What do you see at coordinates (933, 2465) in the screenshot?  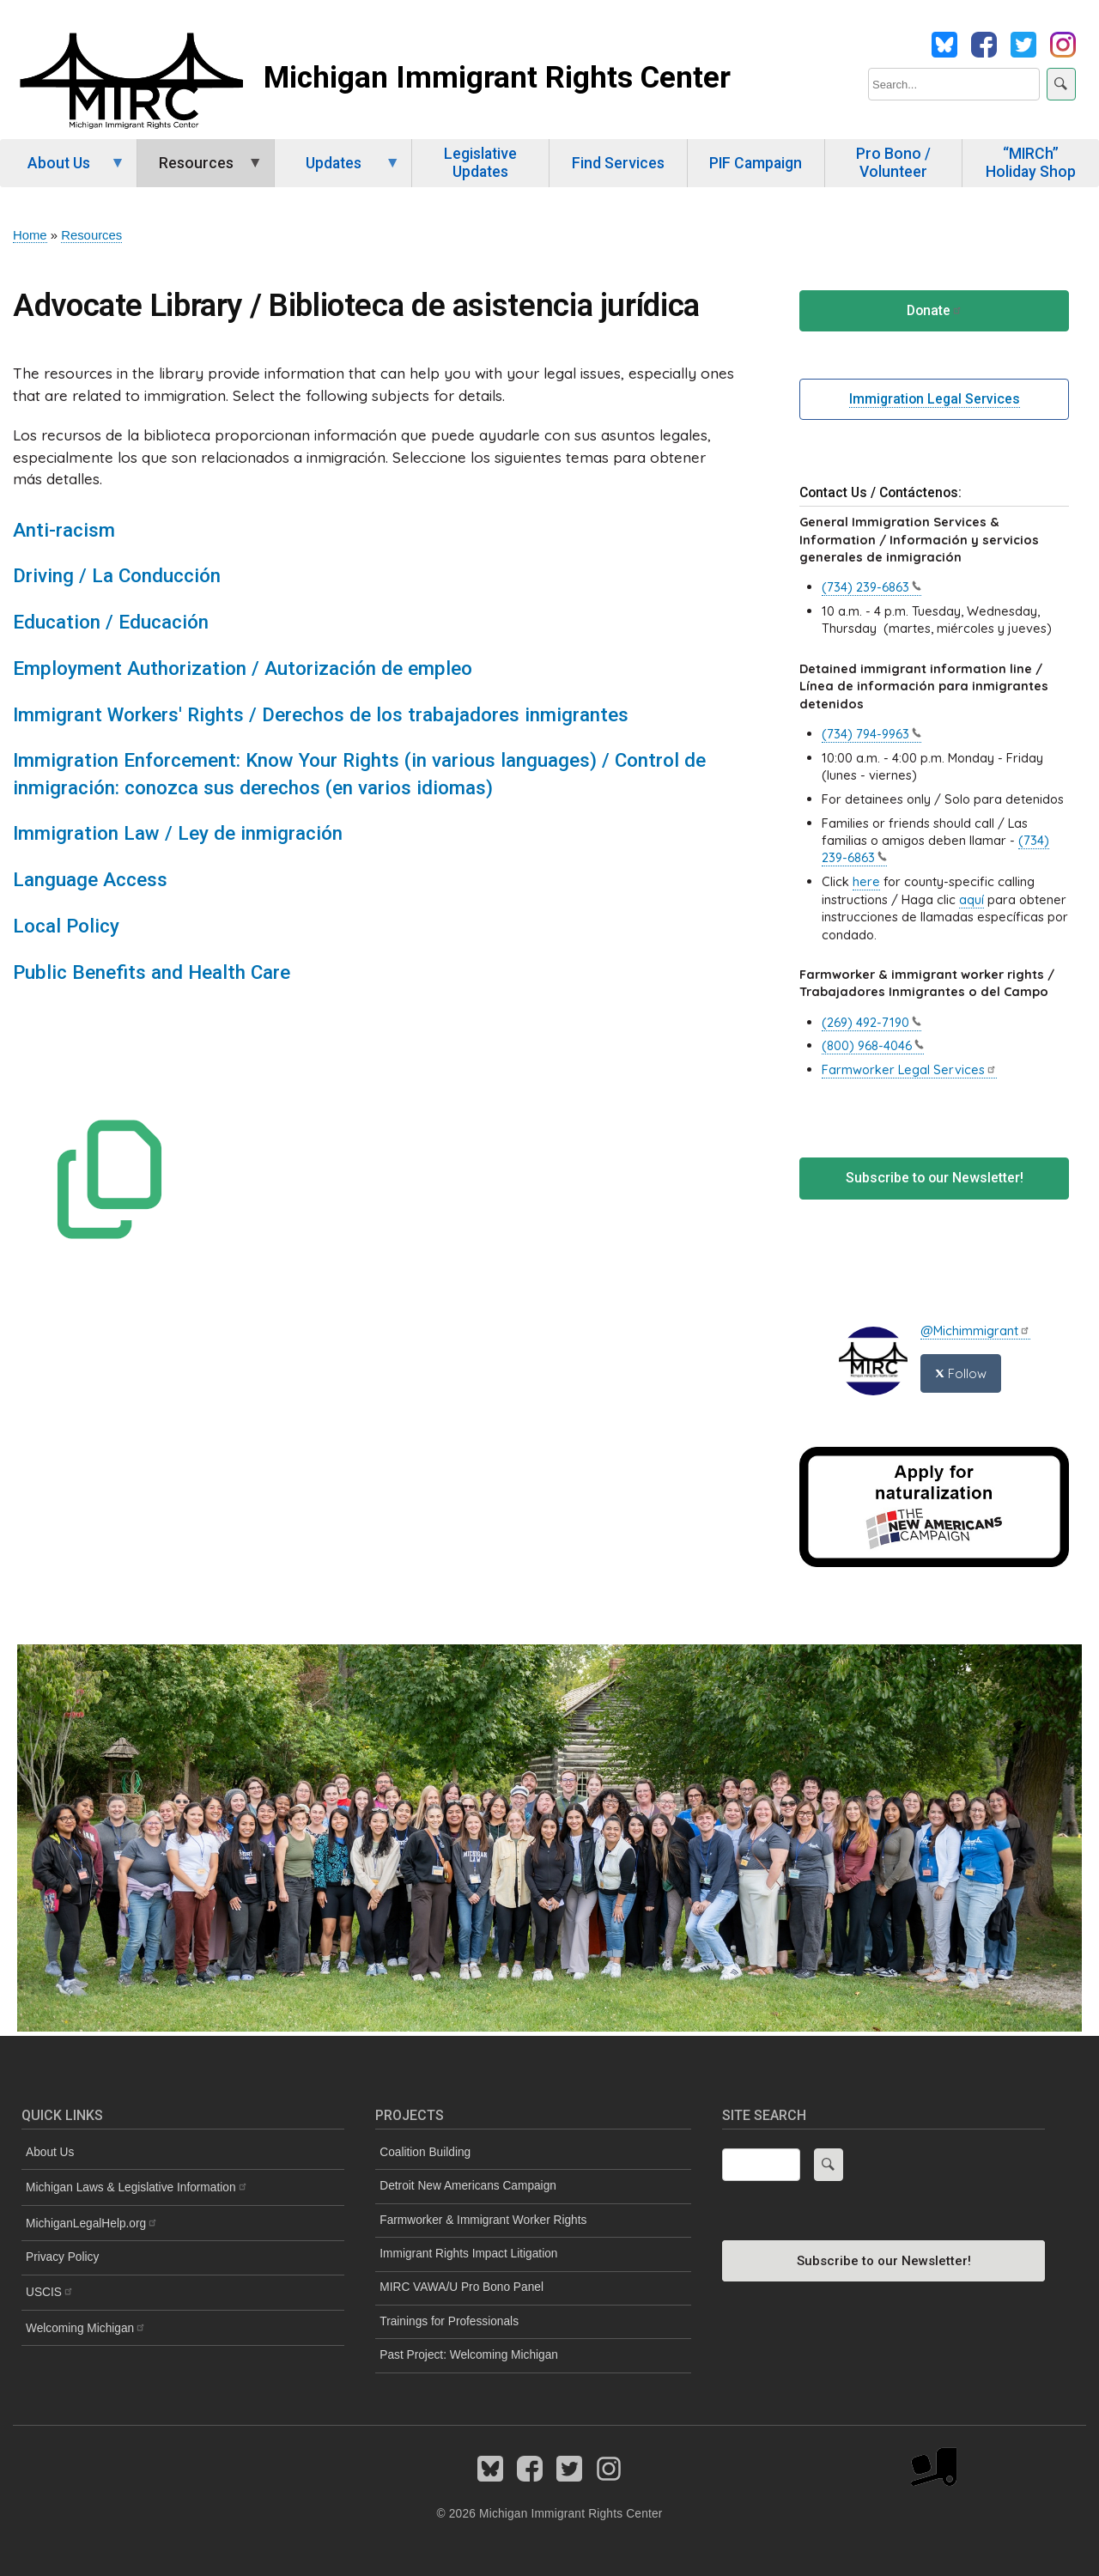 I see `indicates order is being loaded for delivery` at bounding box center [933, 2465].